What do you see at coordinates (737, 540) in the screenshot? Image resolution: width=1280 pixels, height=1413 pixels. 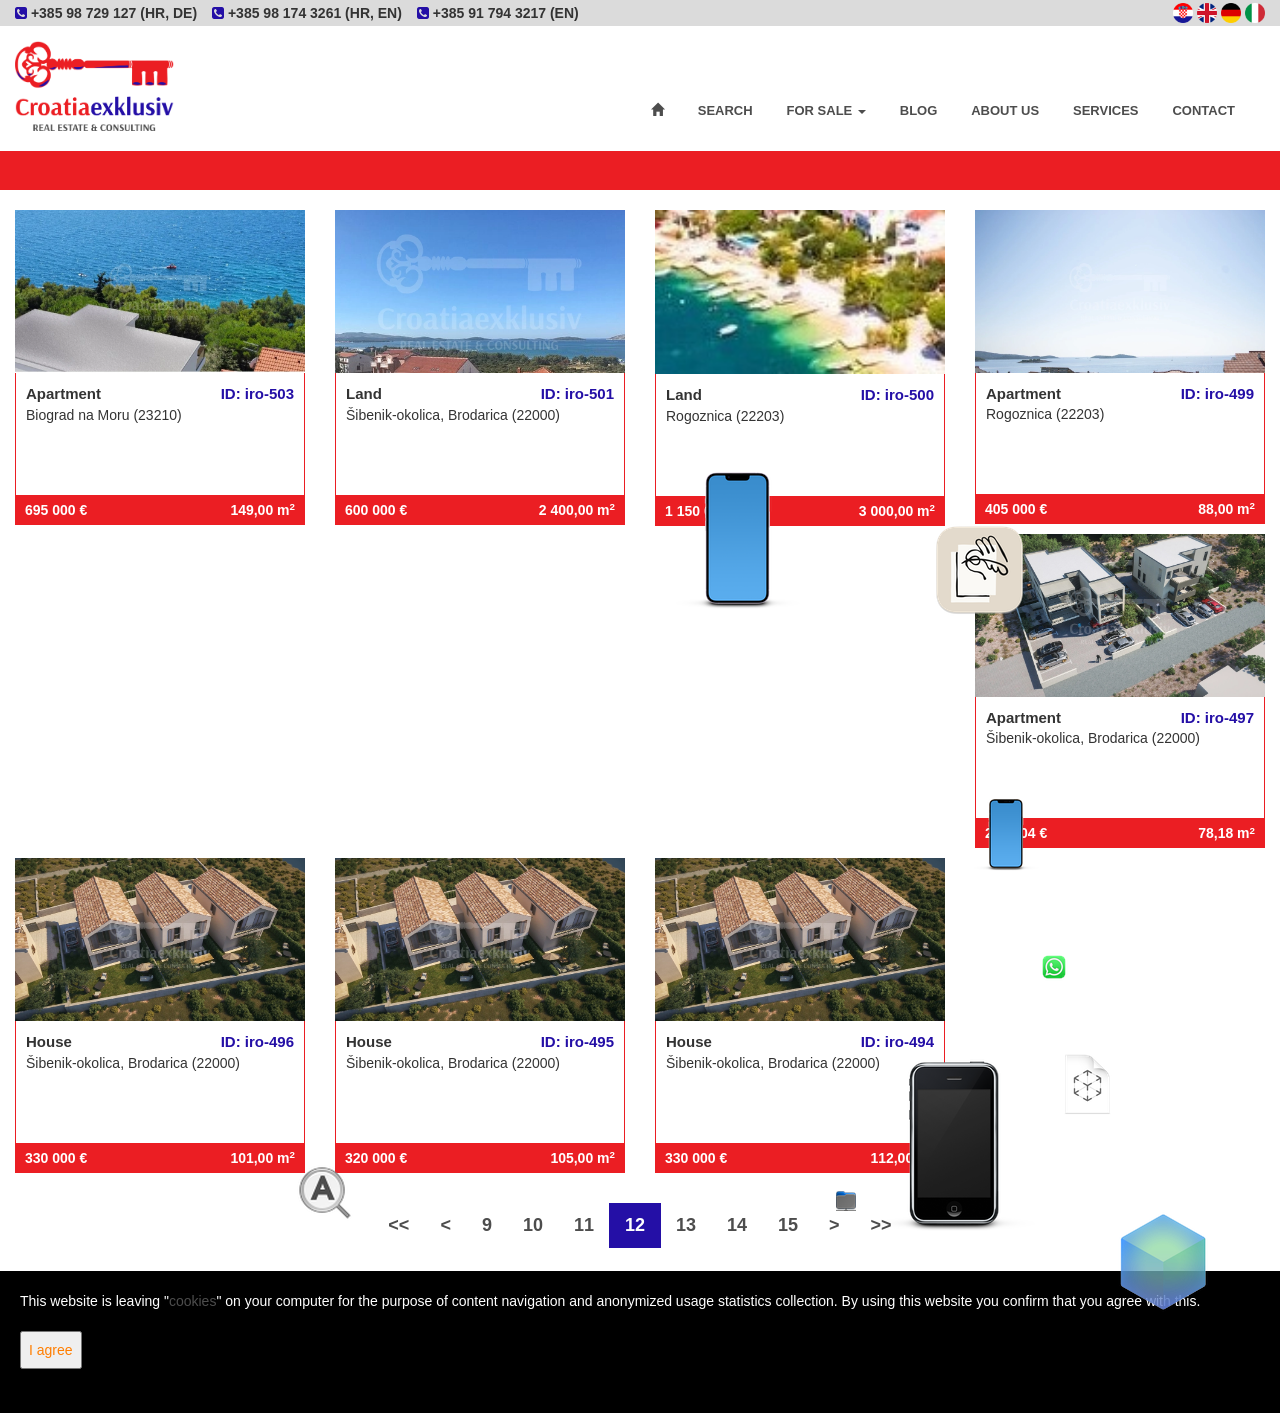 I see `indicates a connected iPhone device` at bounding box center [737, 540].